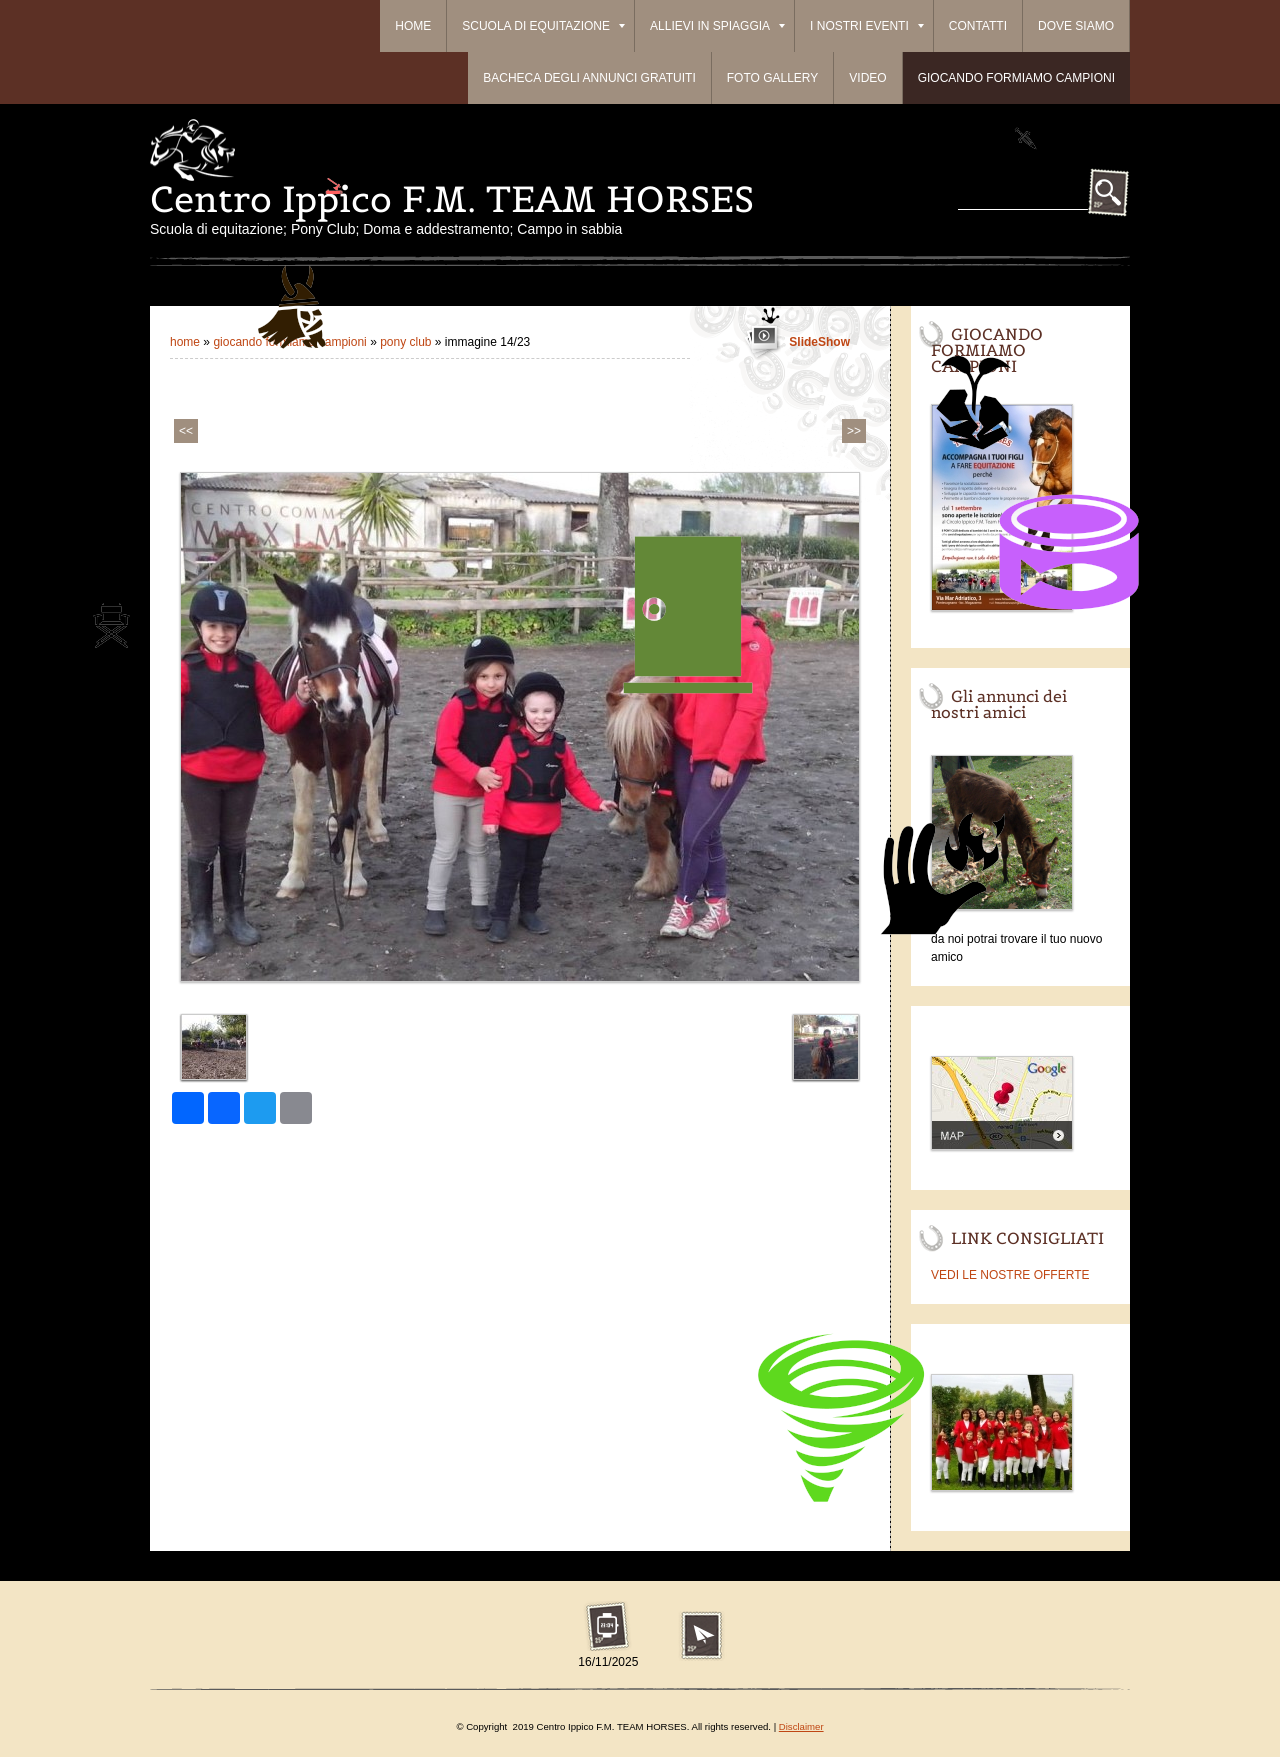 Image resolution: width=1280 pixels, height=1757 pixels. I want to click on cast a fire spell or ability, so click(944, 871).